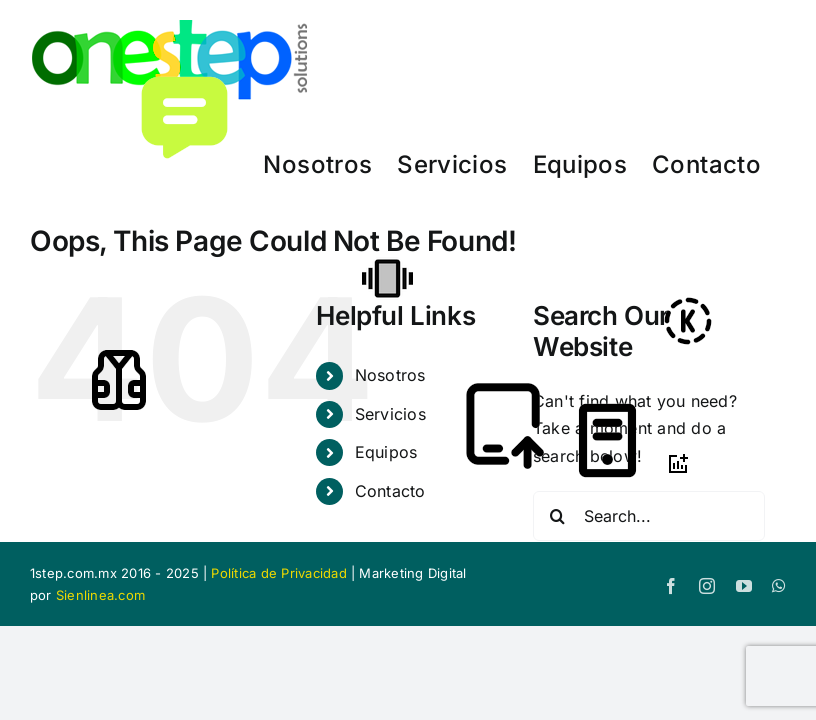 The image size is (816, 720). What do you see at coordinates (387, 278) in the screenshot?
I see `enable vibration mode on device` at bounding box center [387, 278].